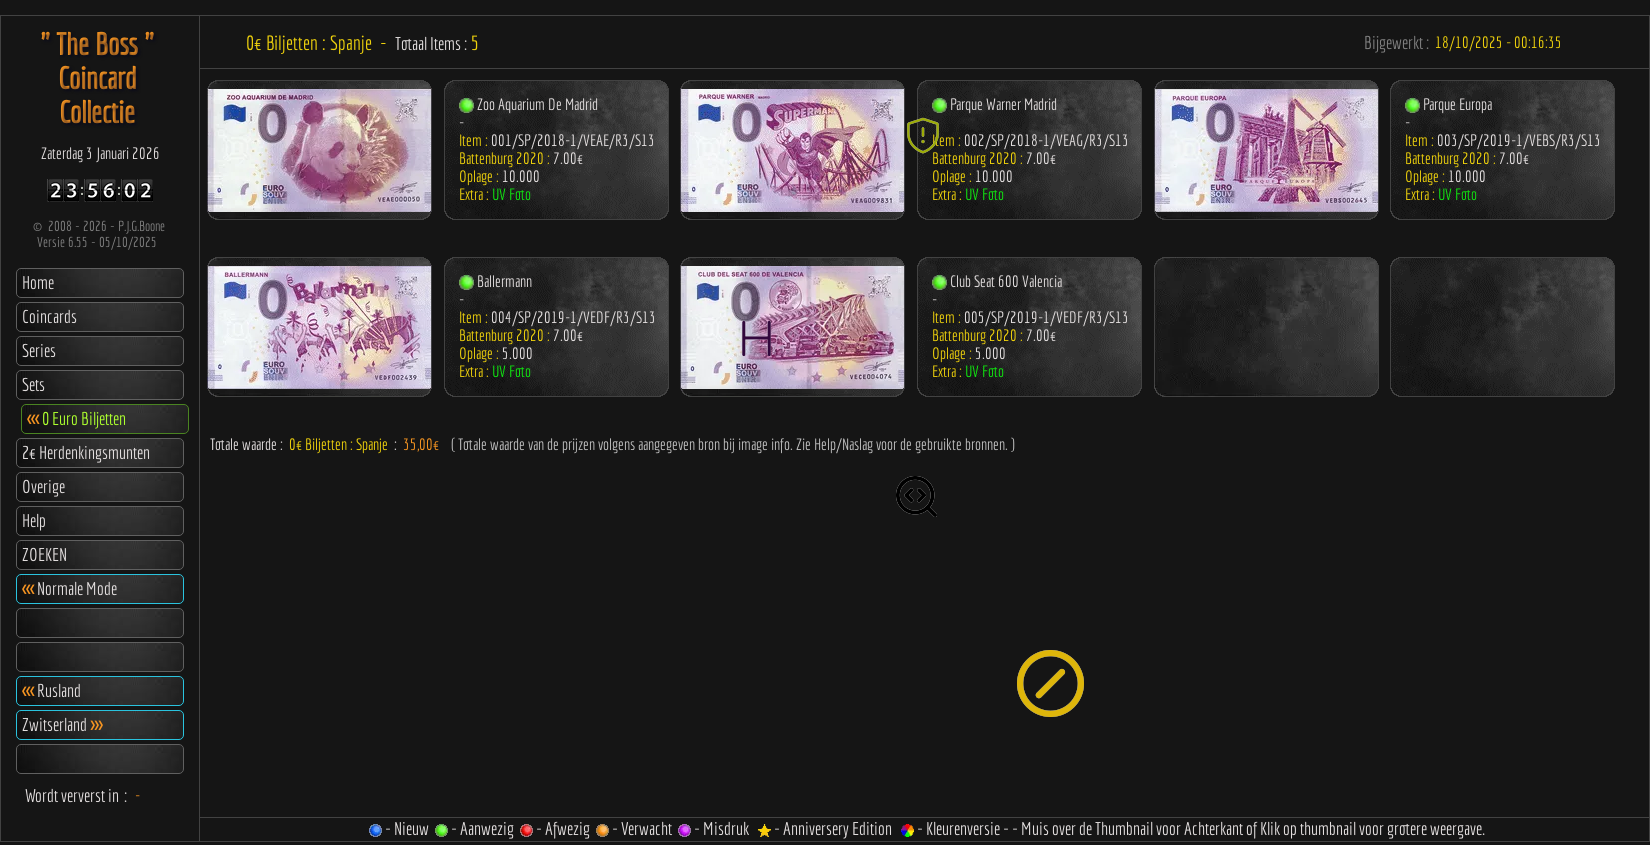 Image resolution: width=1650 pixels, height=845 pixels. Describe the element at coordinates (916, 496) in the screenshot. I see `scan or search through code` at that location.